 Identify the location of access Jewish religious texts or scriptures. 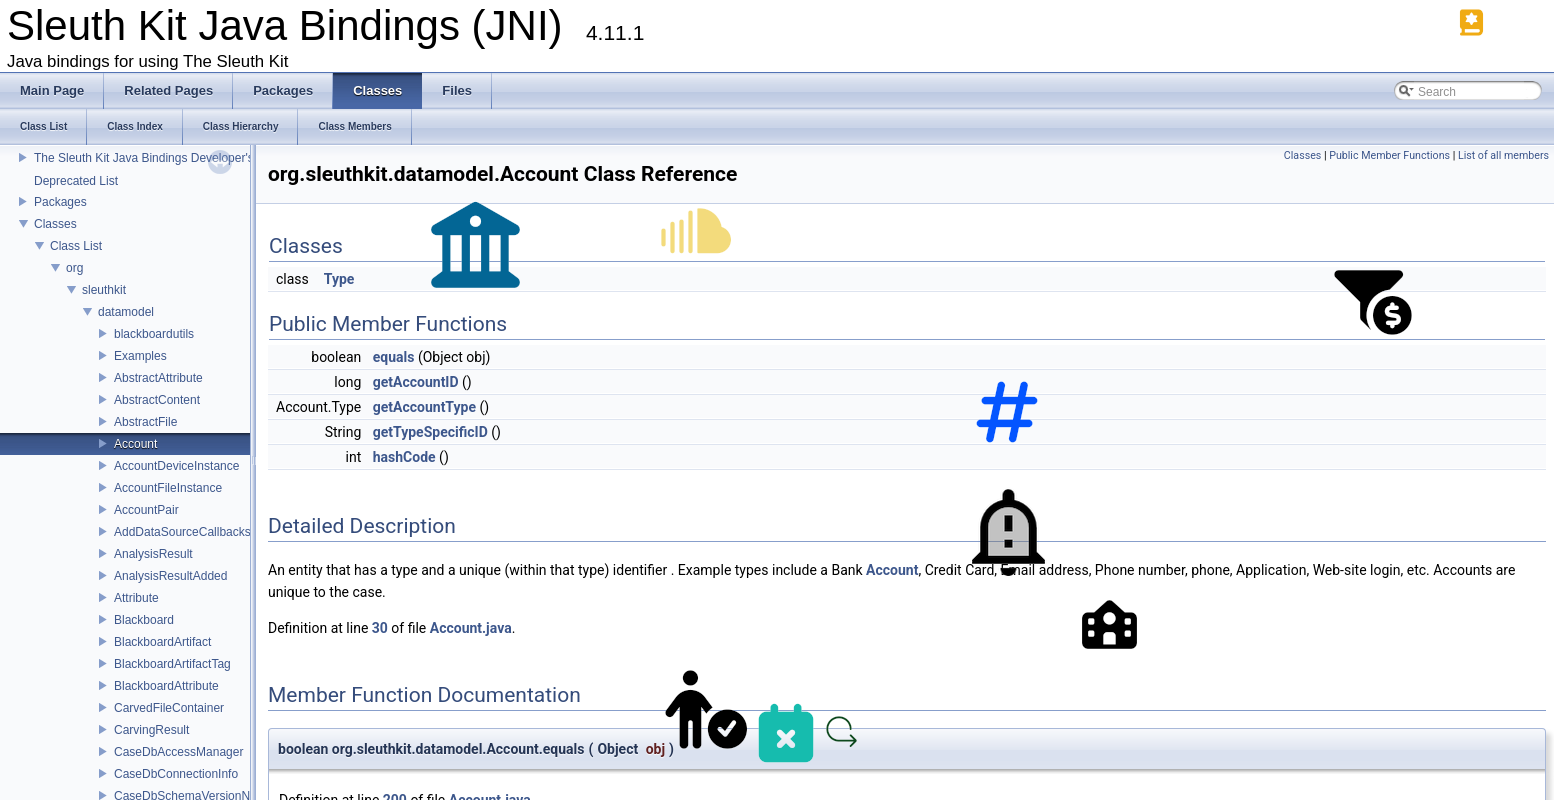
(1471, 22).